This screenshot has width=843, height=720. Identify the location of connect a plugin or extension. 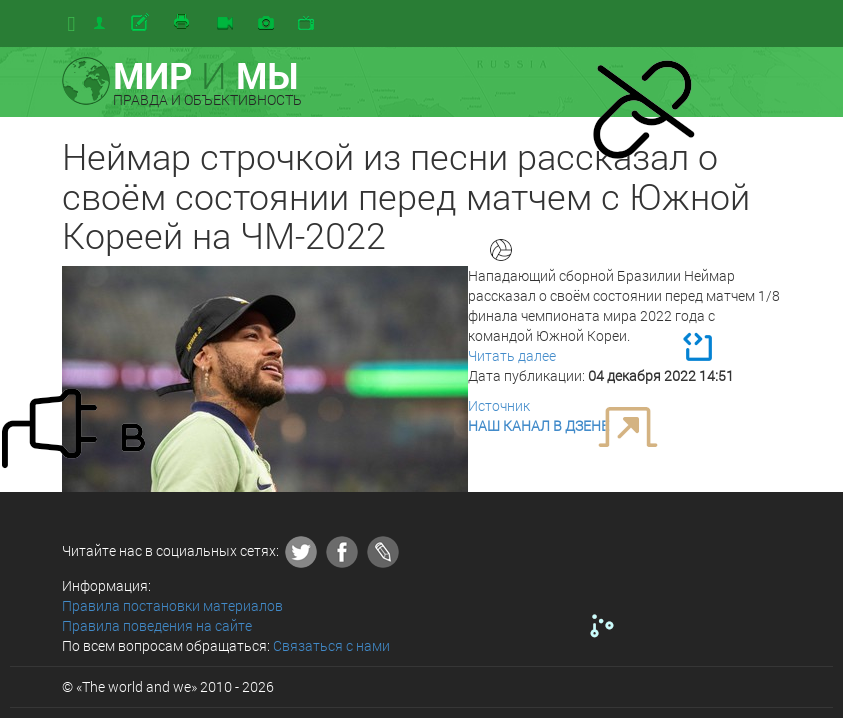
(49, 428).